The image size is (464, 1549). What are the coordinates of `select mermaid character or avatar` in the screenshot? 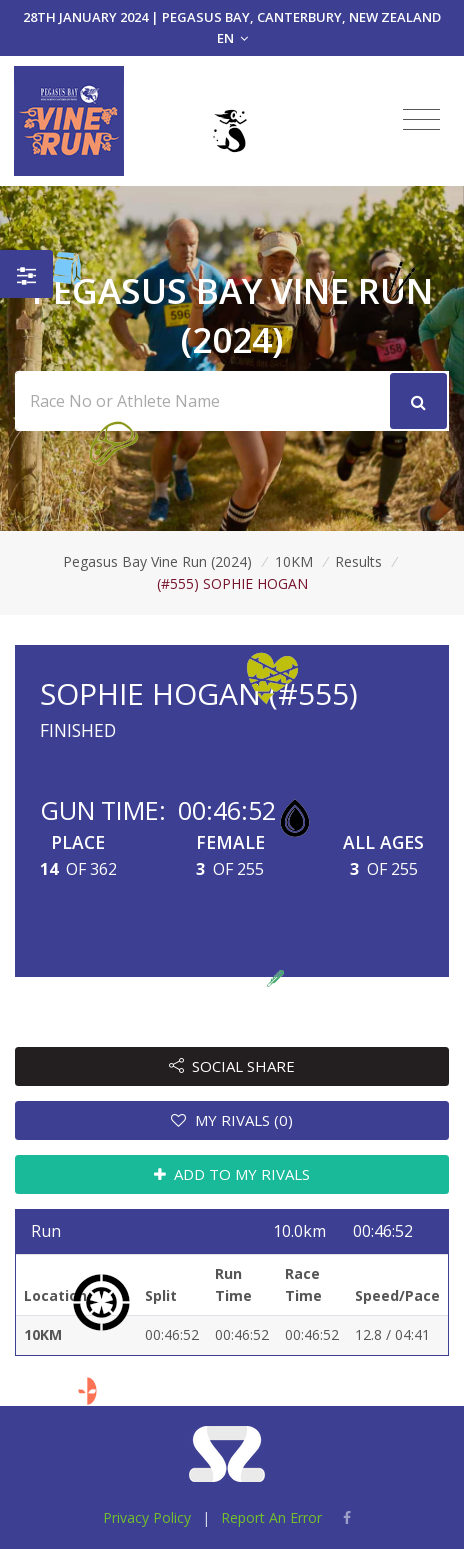 It's located at (232, 131).